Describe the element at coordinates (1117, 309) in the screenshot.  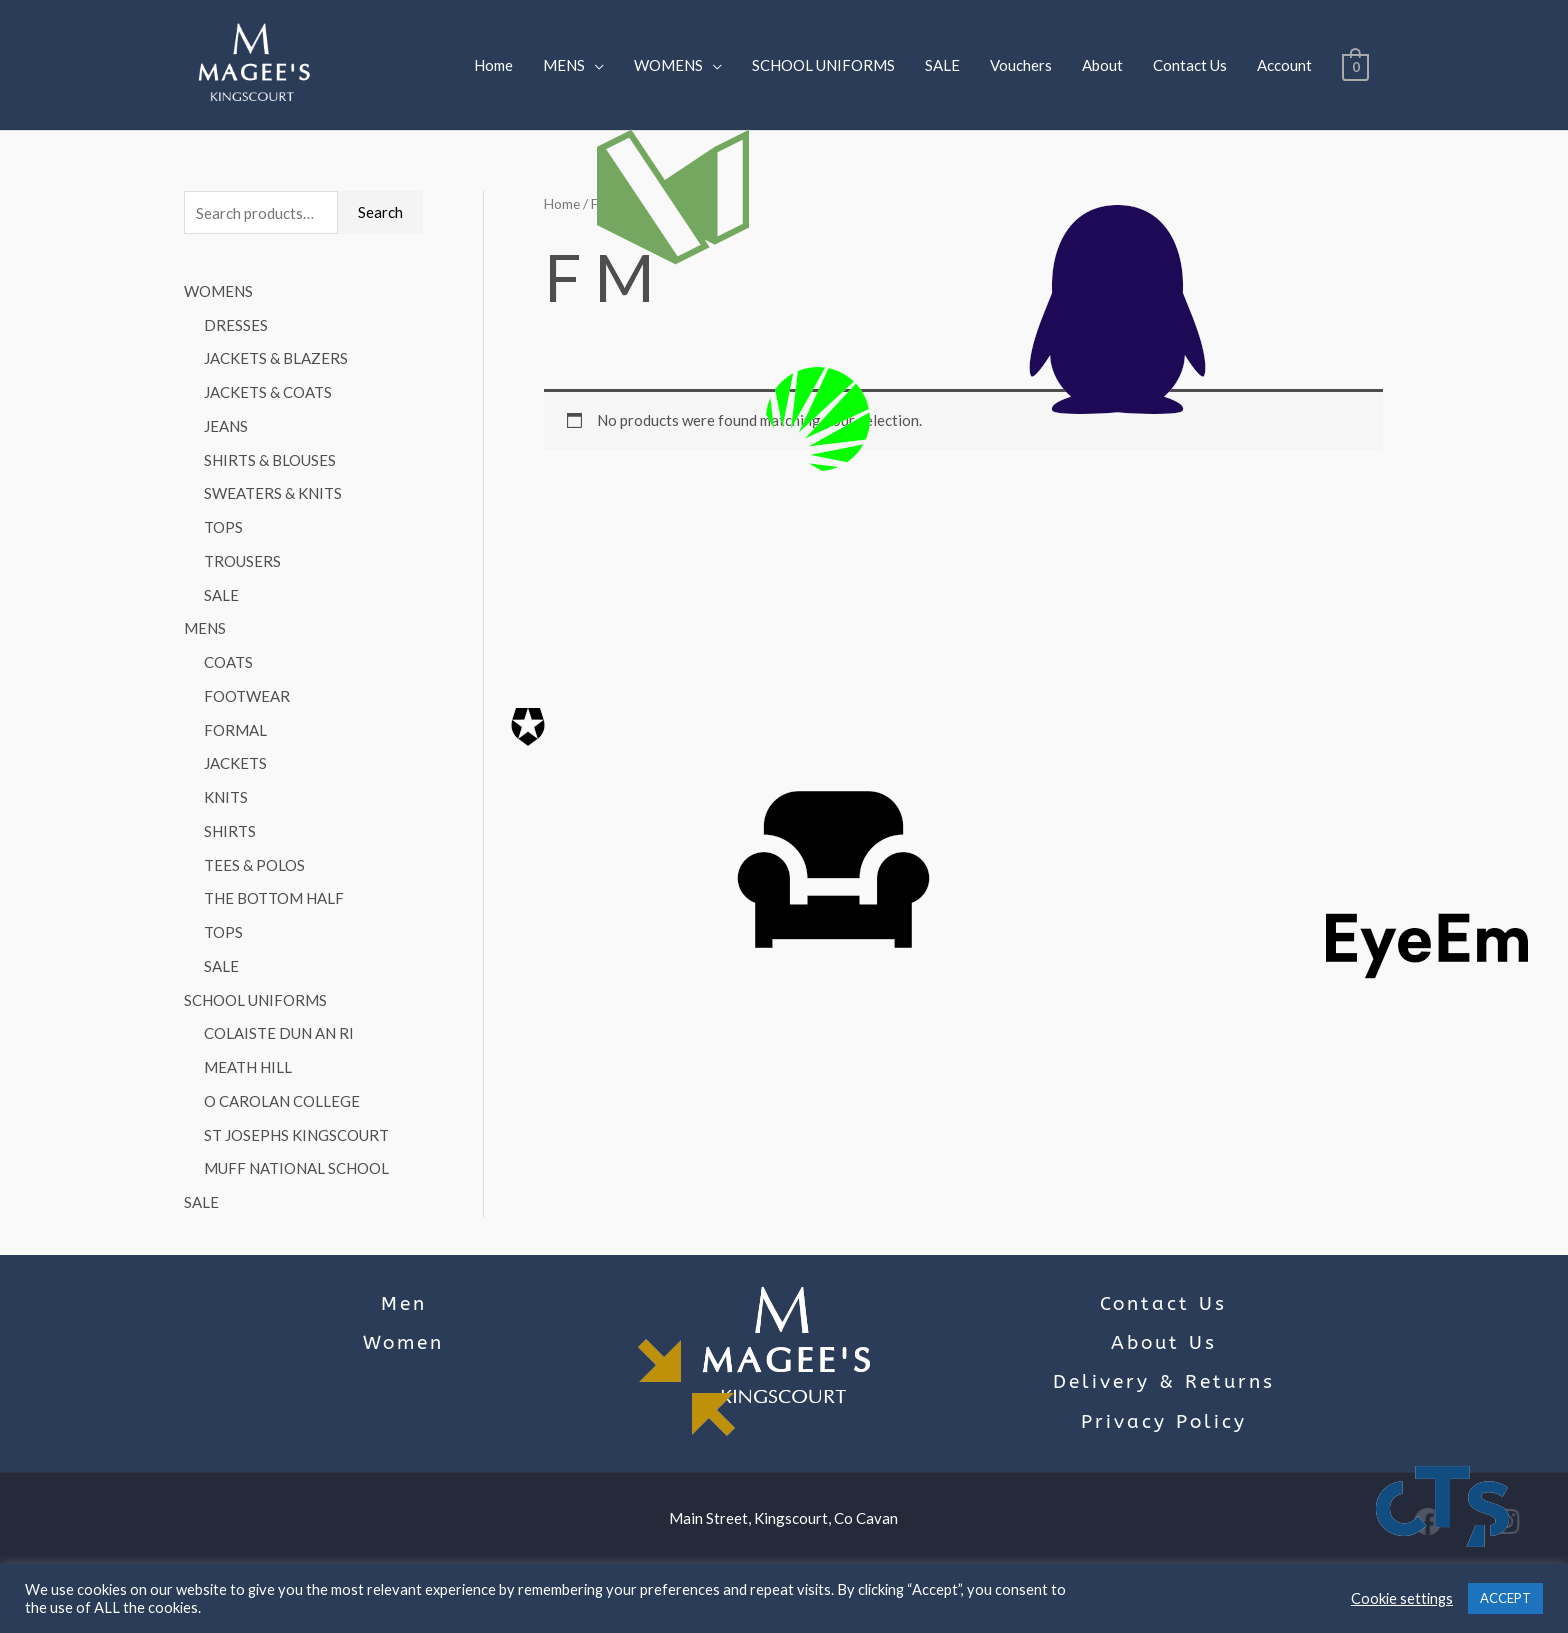
I see `open QQ messaging app` at that location.